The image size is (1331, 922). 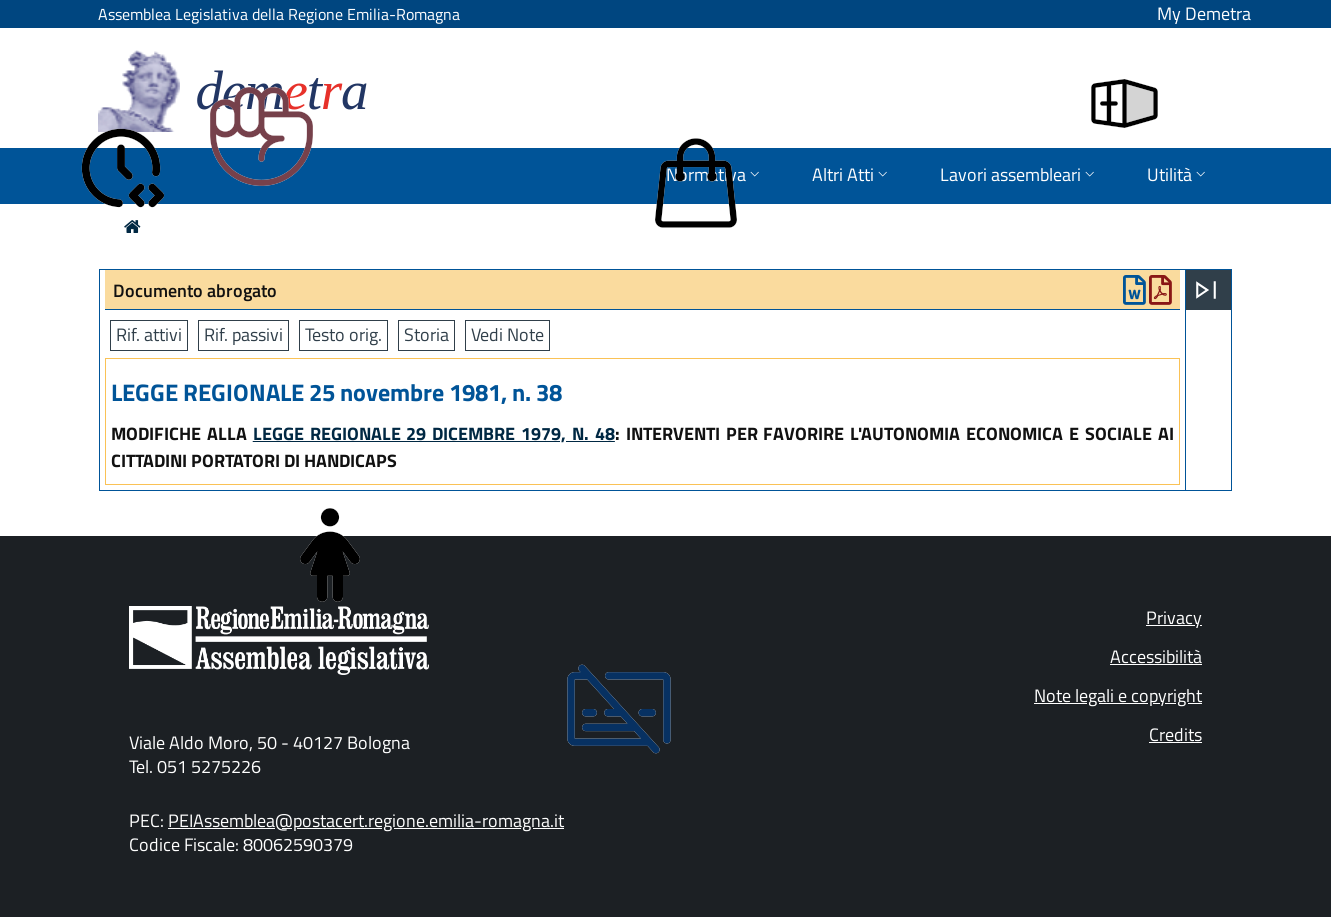 What do you see at coordinates (619, 709) in the screenshot?
I see `disable subtitles or closed captions` at bounding box center [619, 709].